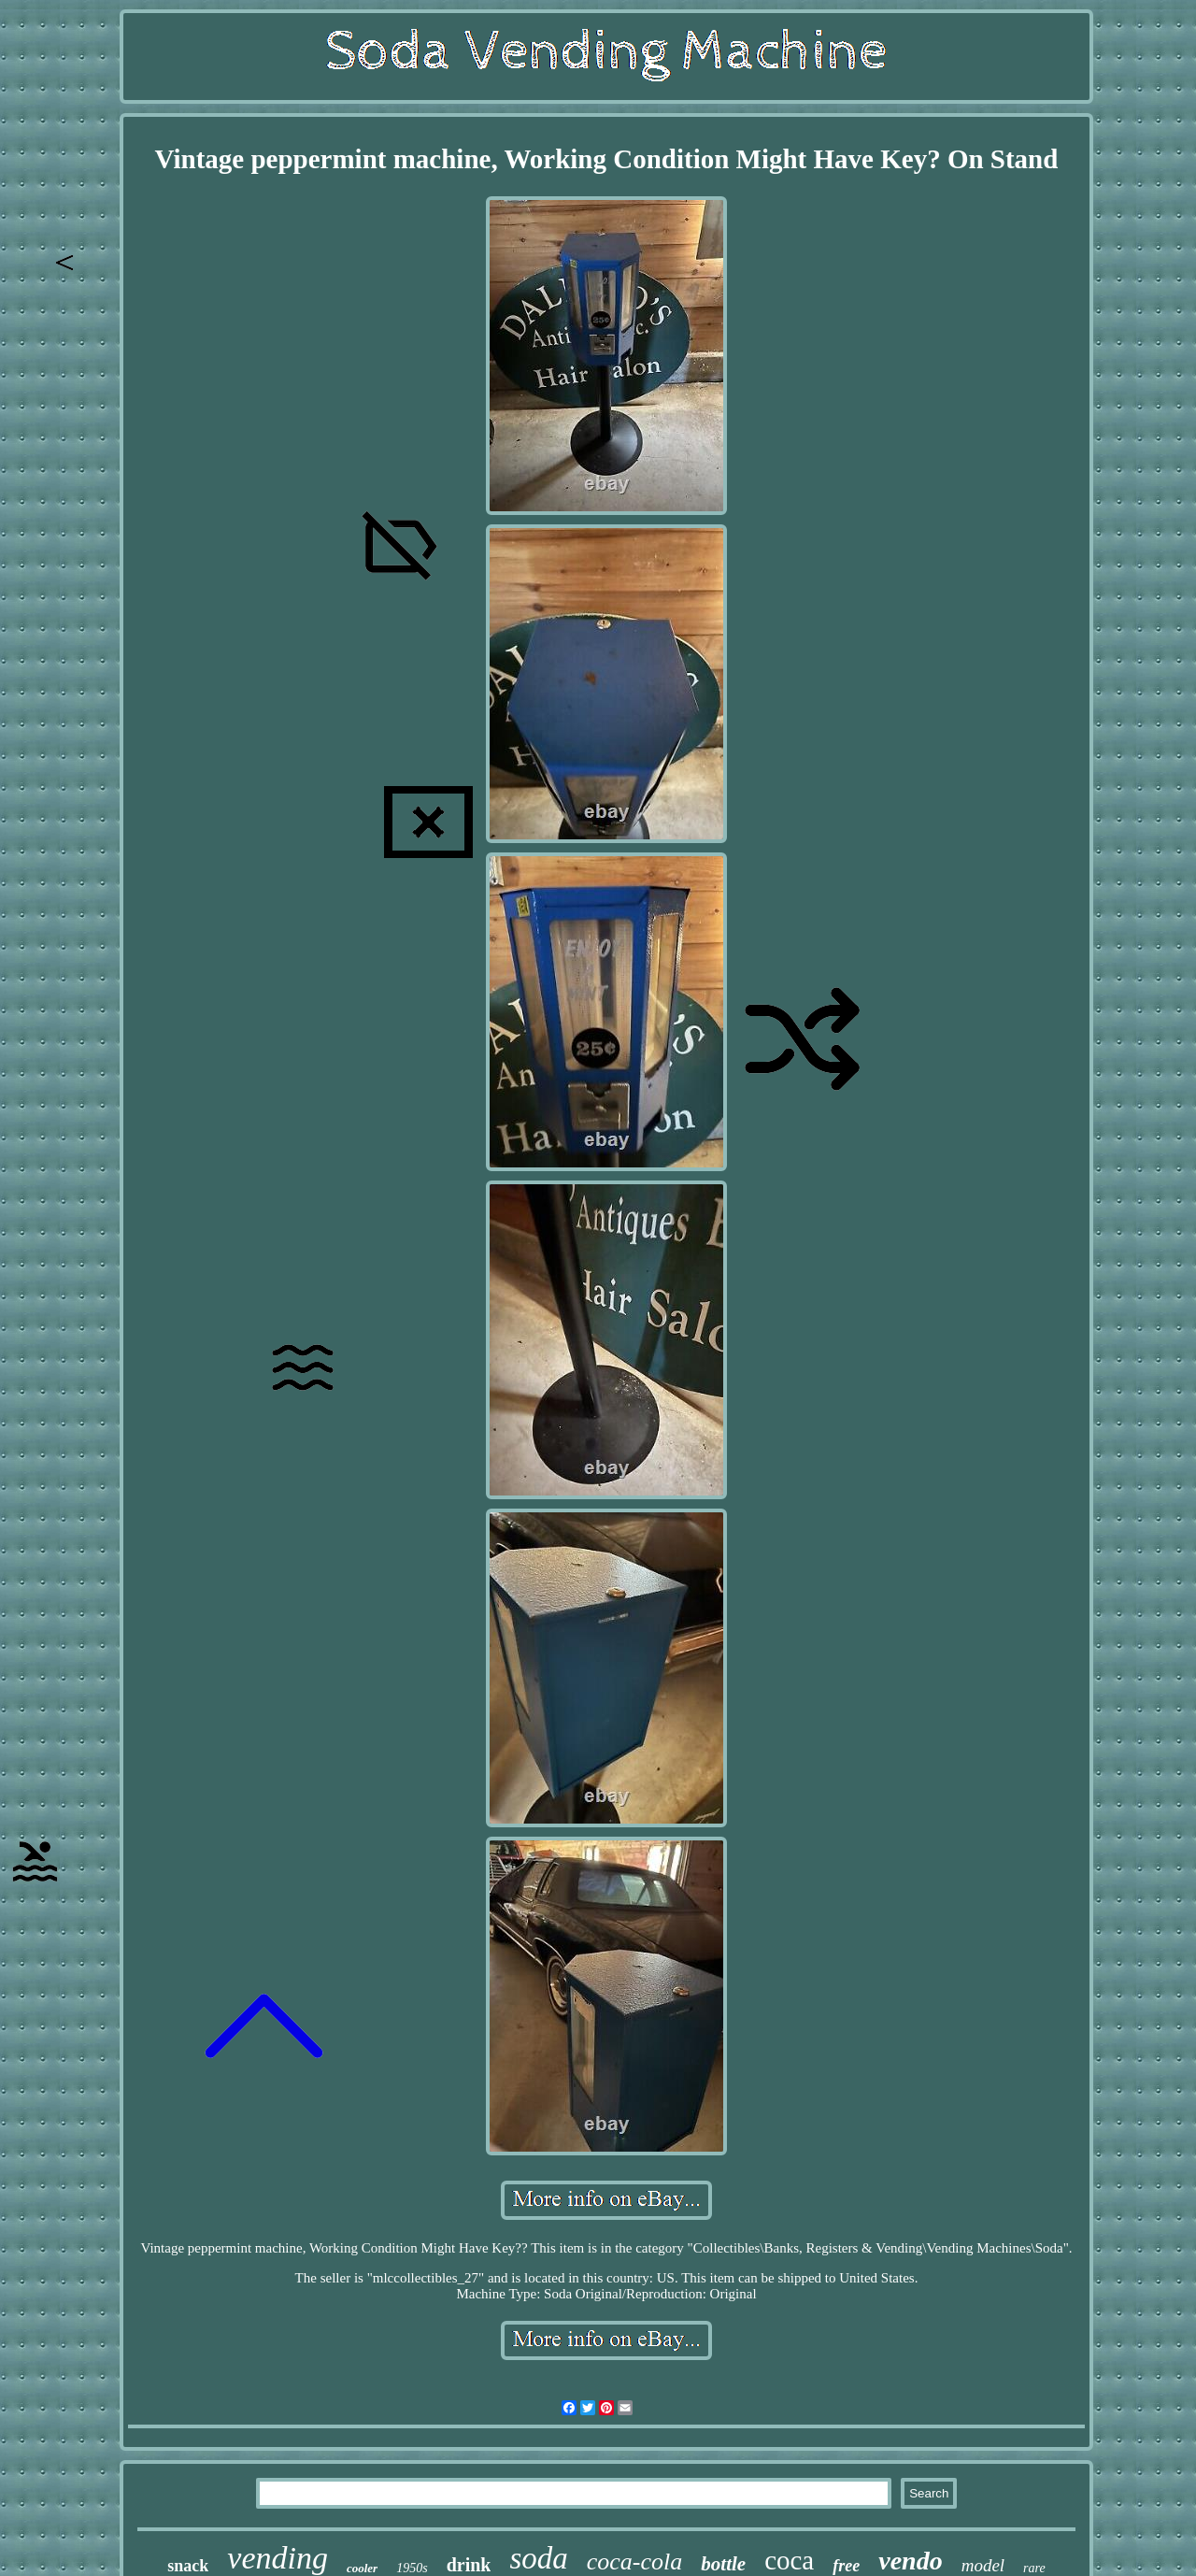  What do you see at coordinates (263, 2025) in the screenshot?
I see `collapse an expanded section` at bounding box center [263, 2025].